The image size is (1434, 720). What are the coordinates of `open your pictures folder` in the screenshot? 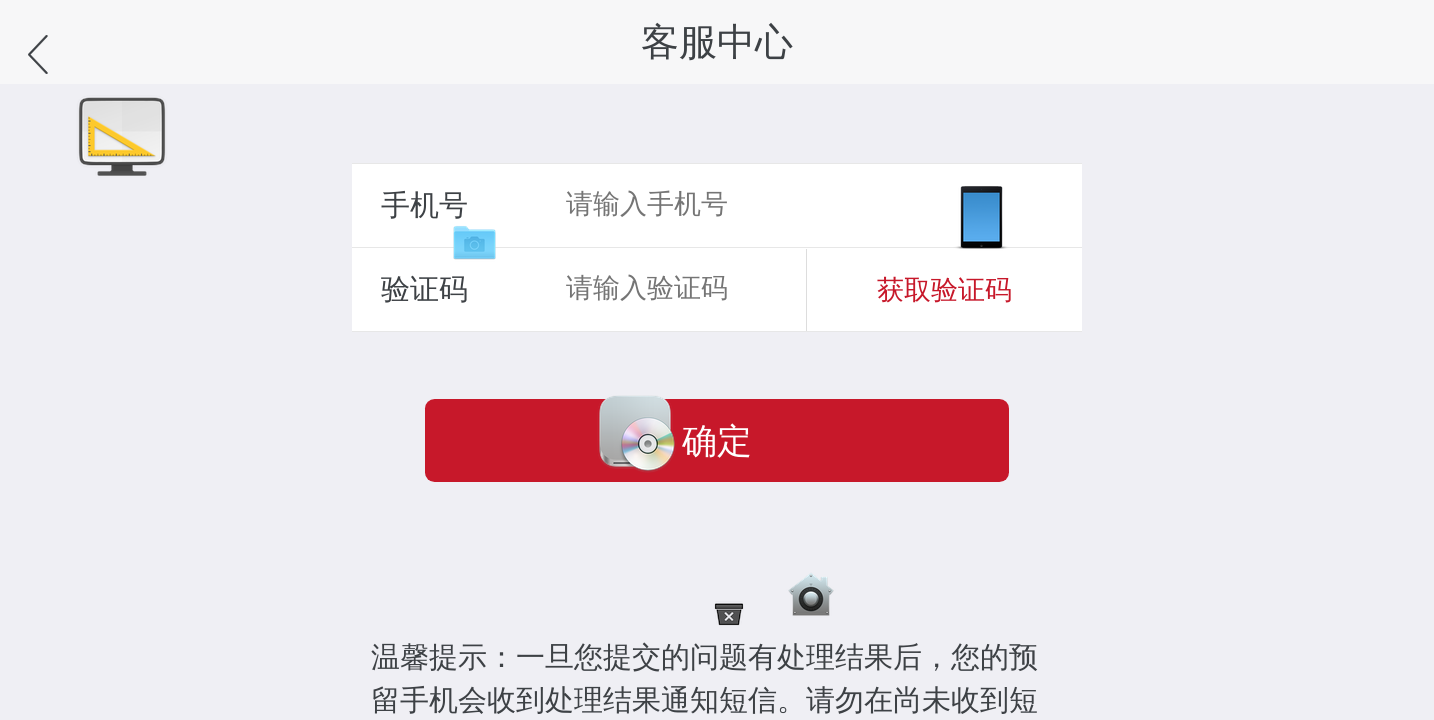 It's located at (474, 242).